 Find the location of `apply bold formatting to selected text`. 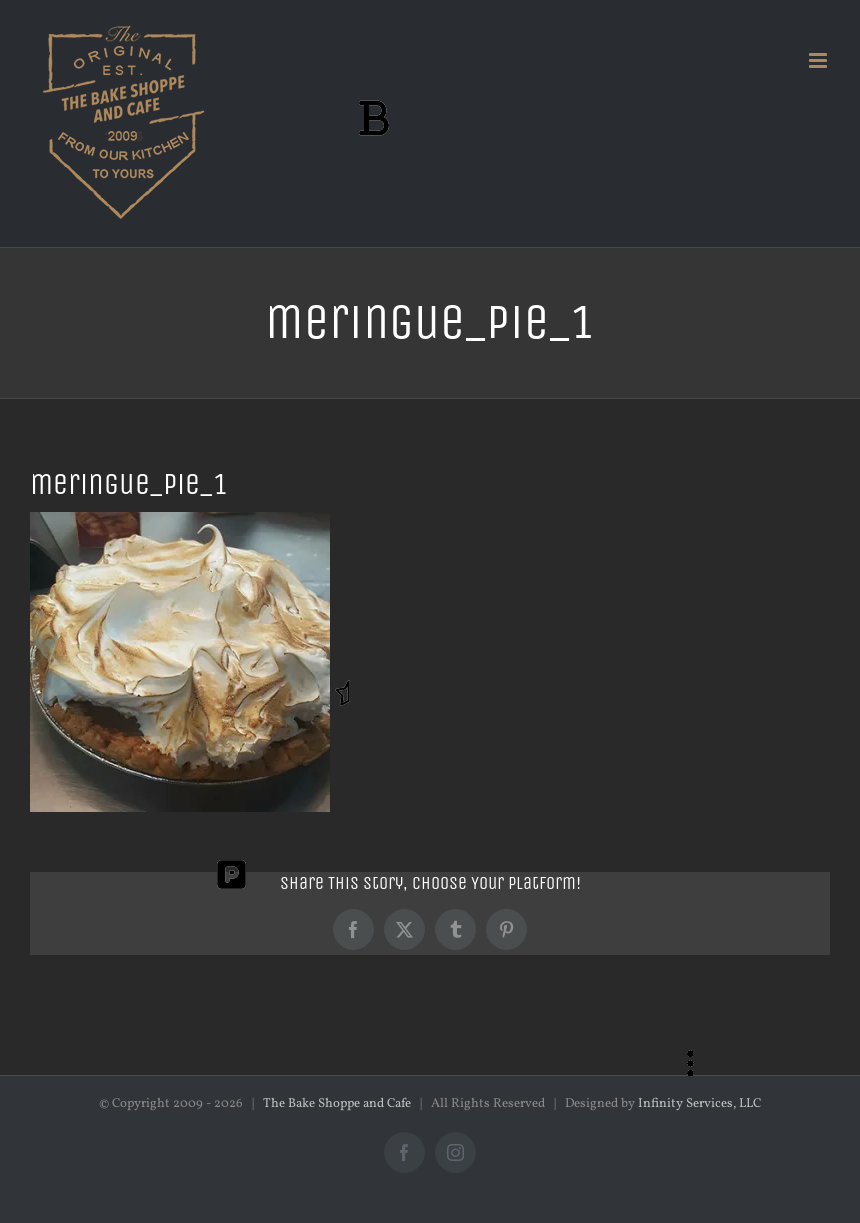

apply bold formatting to selected text is located at coordinates (374, 118).